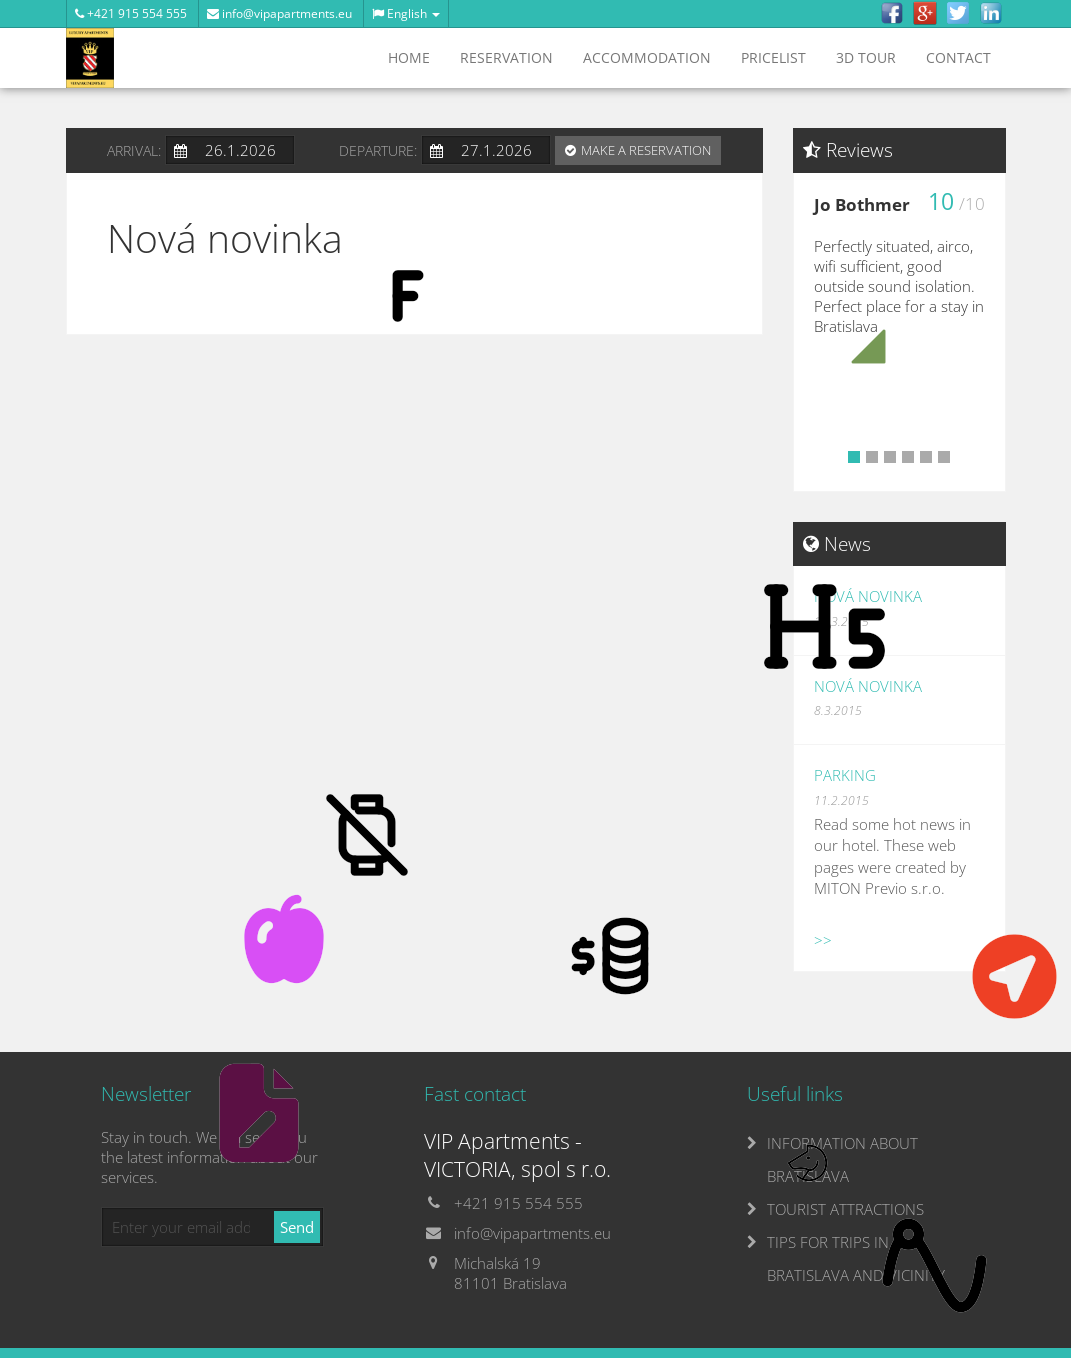 This screenshot has width=1071, height=1358. What do you see at coordinates (871, 349) in the screenshot?
I see `resize element by dragging corner` at bounding box center [871, 349].